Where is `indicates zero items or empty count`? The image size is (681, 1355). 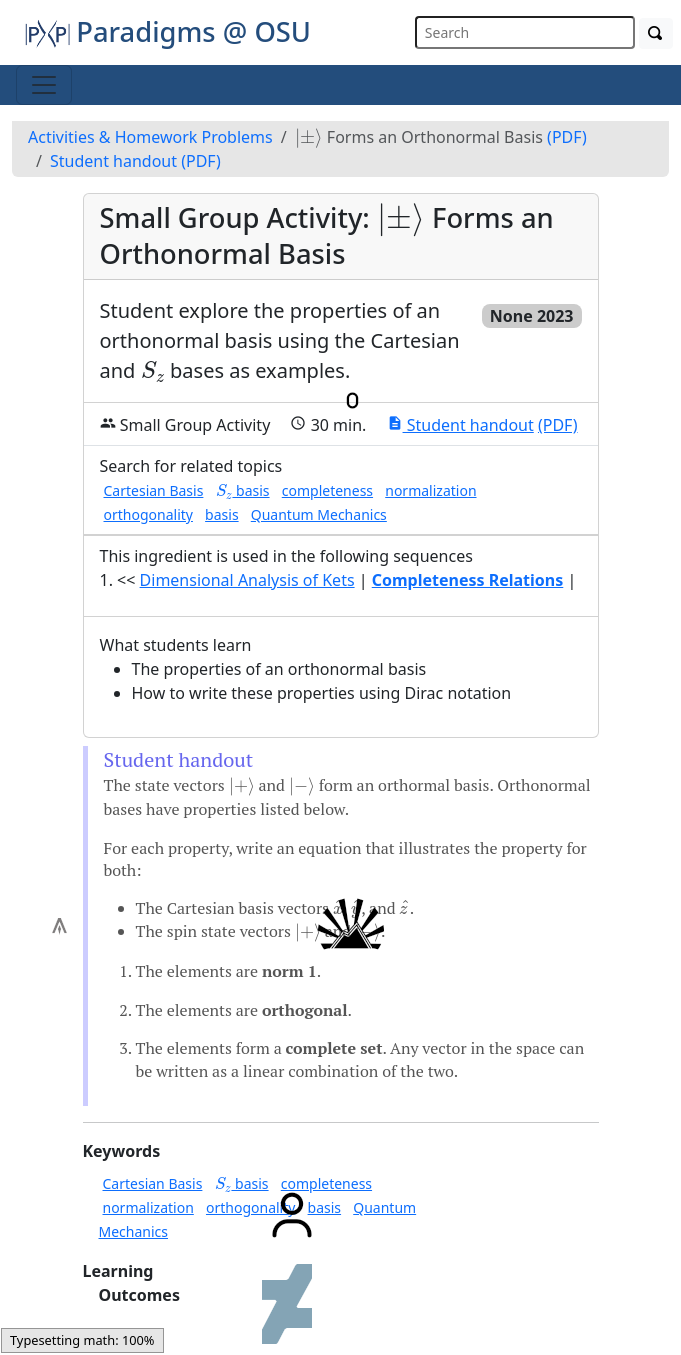
indicates zero items or empty count is located at coordinates (352, 400).